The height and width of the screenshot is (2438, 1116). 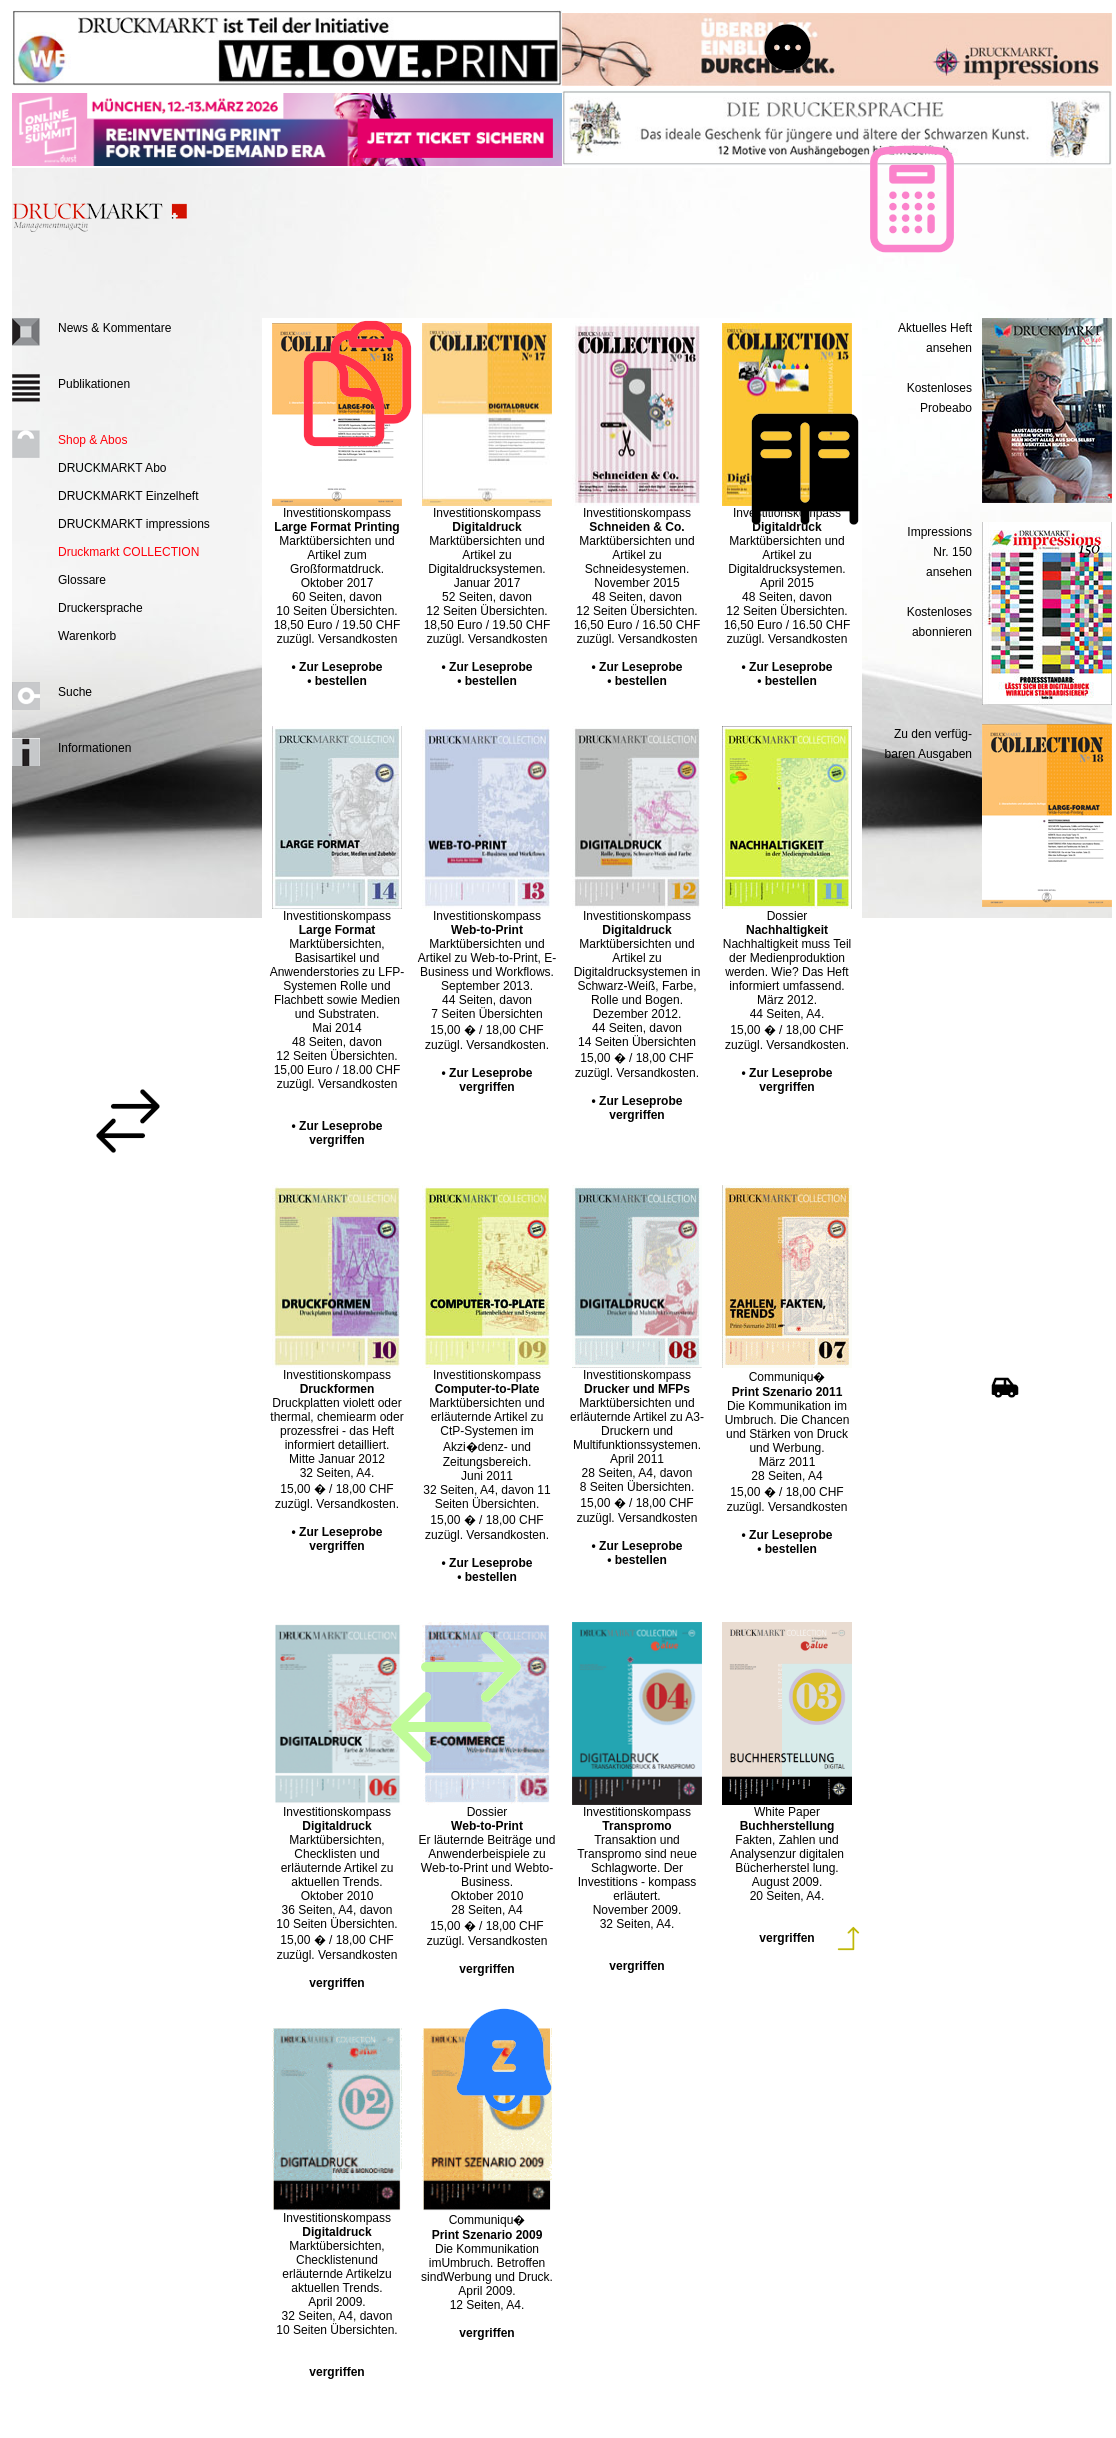 What do you see at coordinates (1005, 1387) in the screenshot?
I see `access vehicle or driving settings` at bounding box center [1005, 1387].